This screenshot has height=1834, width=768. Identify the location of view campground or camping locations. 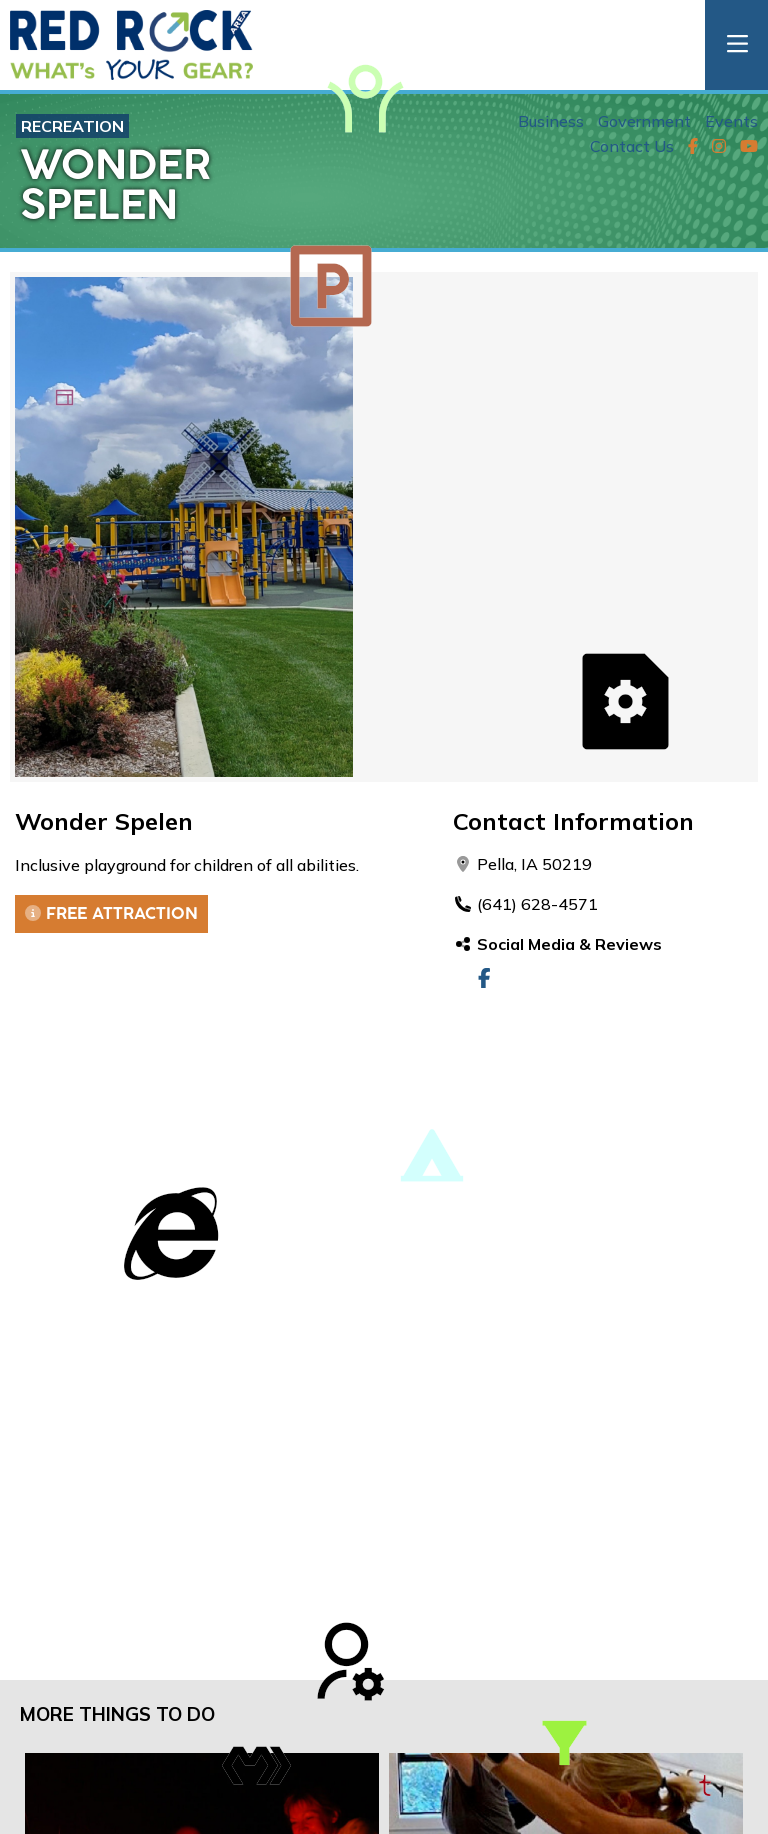
(432, 1156).